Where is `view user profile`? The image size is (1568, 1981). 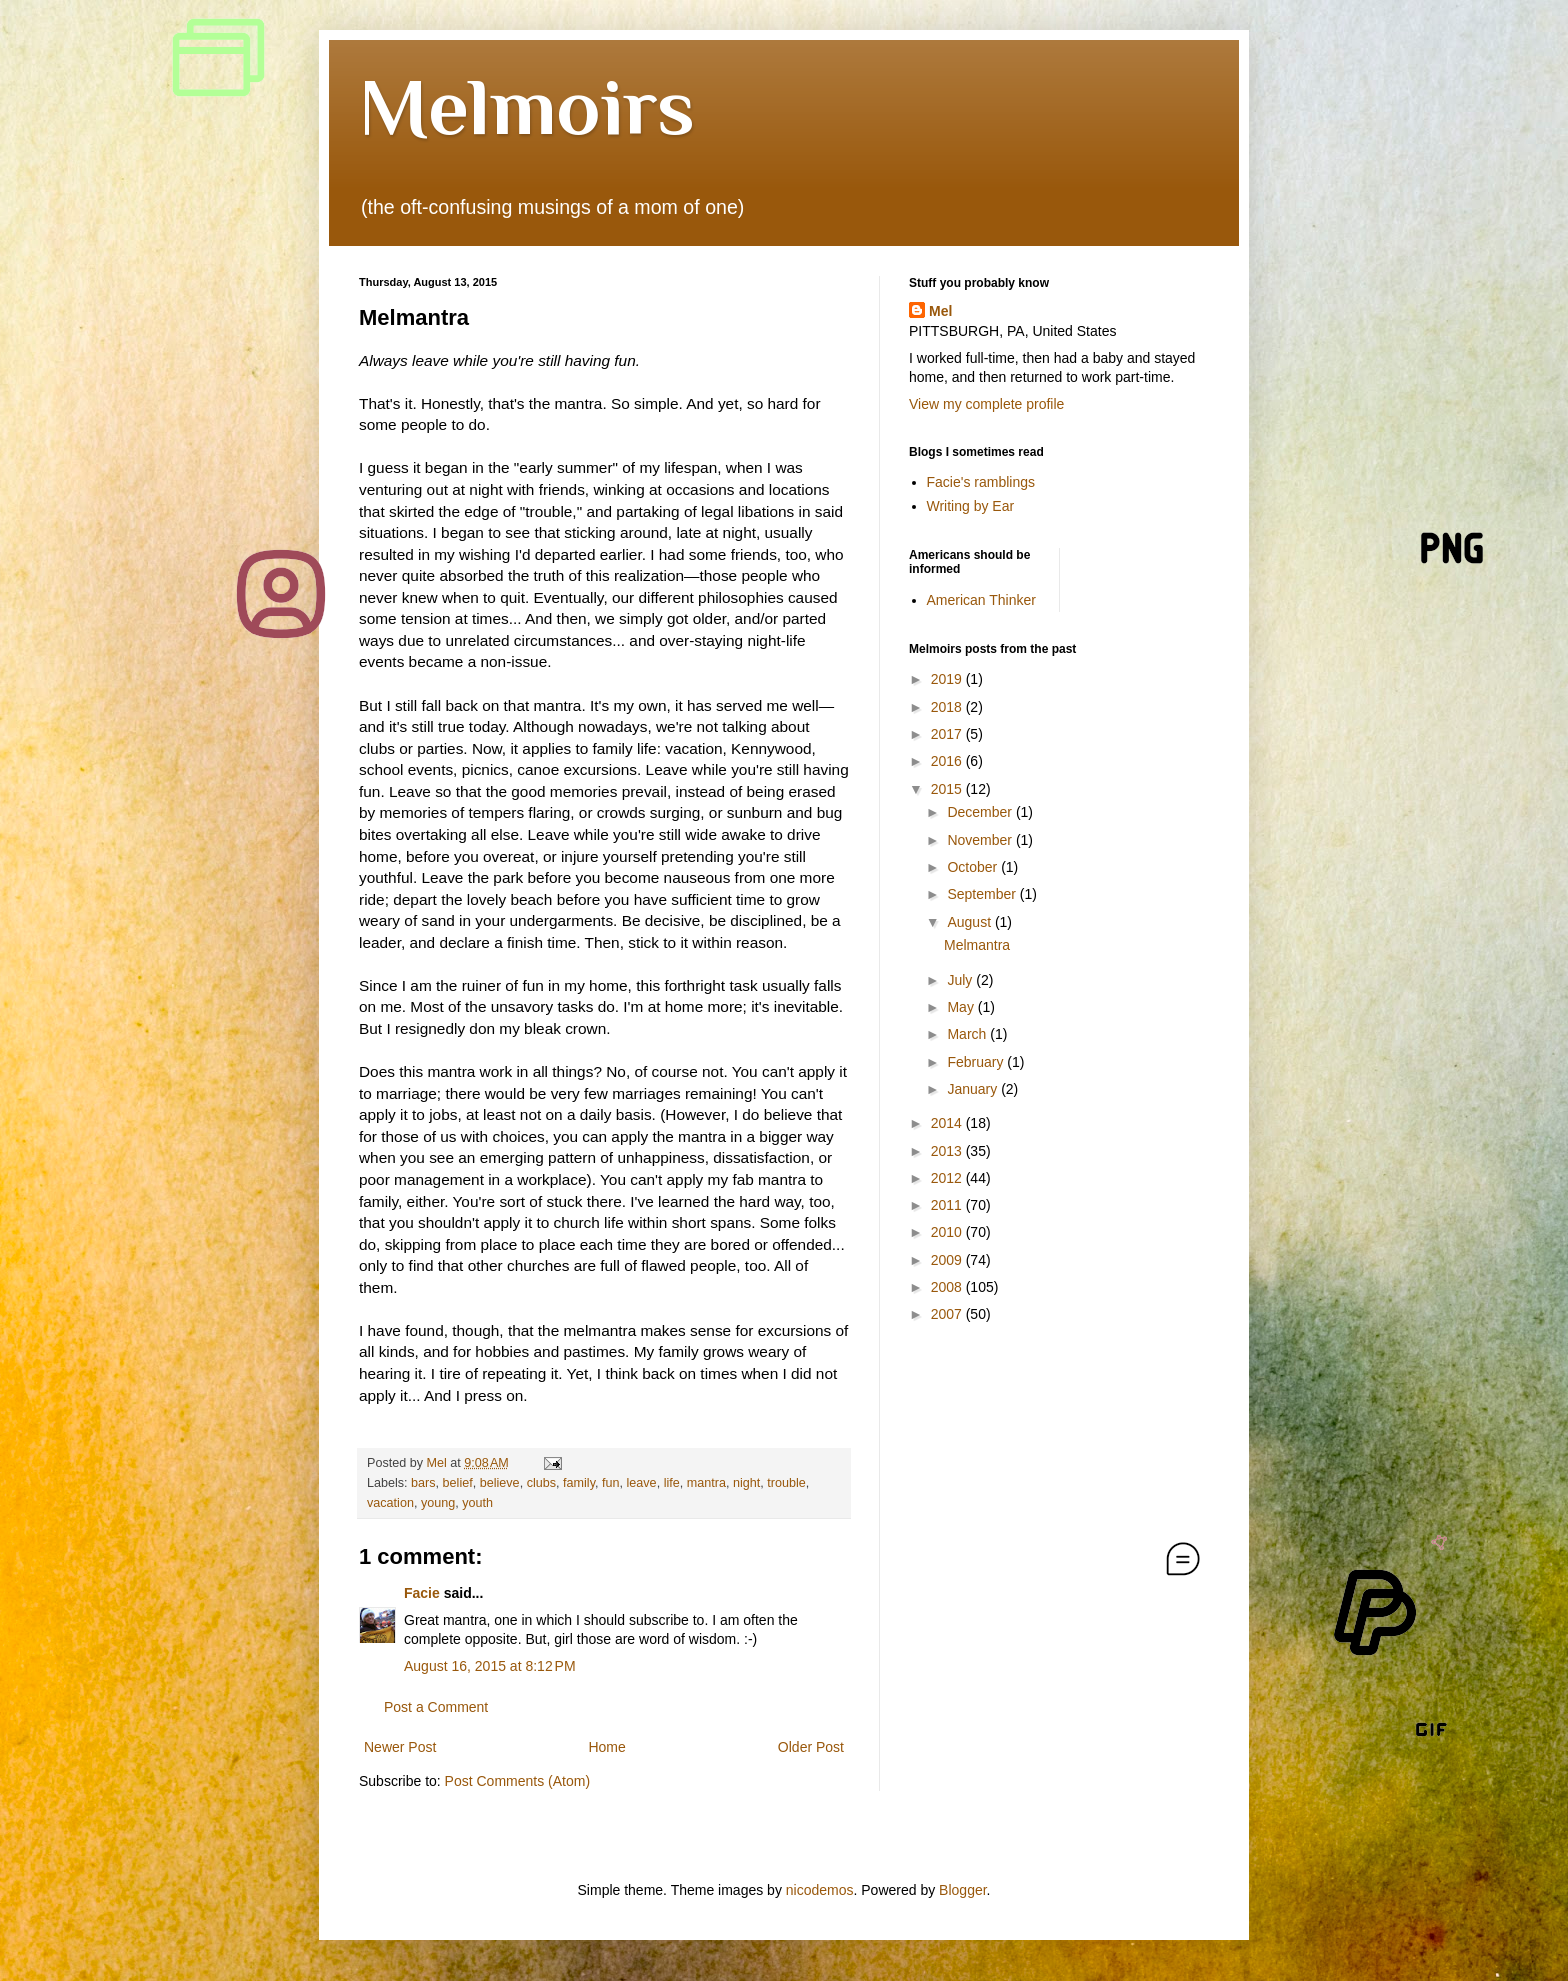 view user profile is located at coordinates (281, 594).